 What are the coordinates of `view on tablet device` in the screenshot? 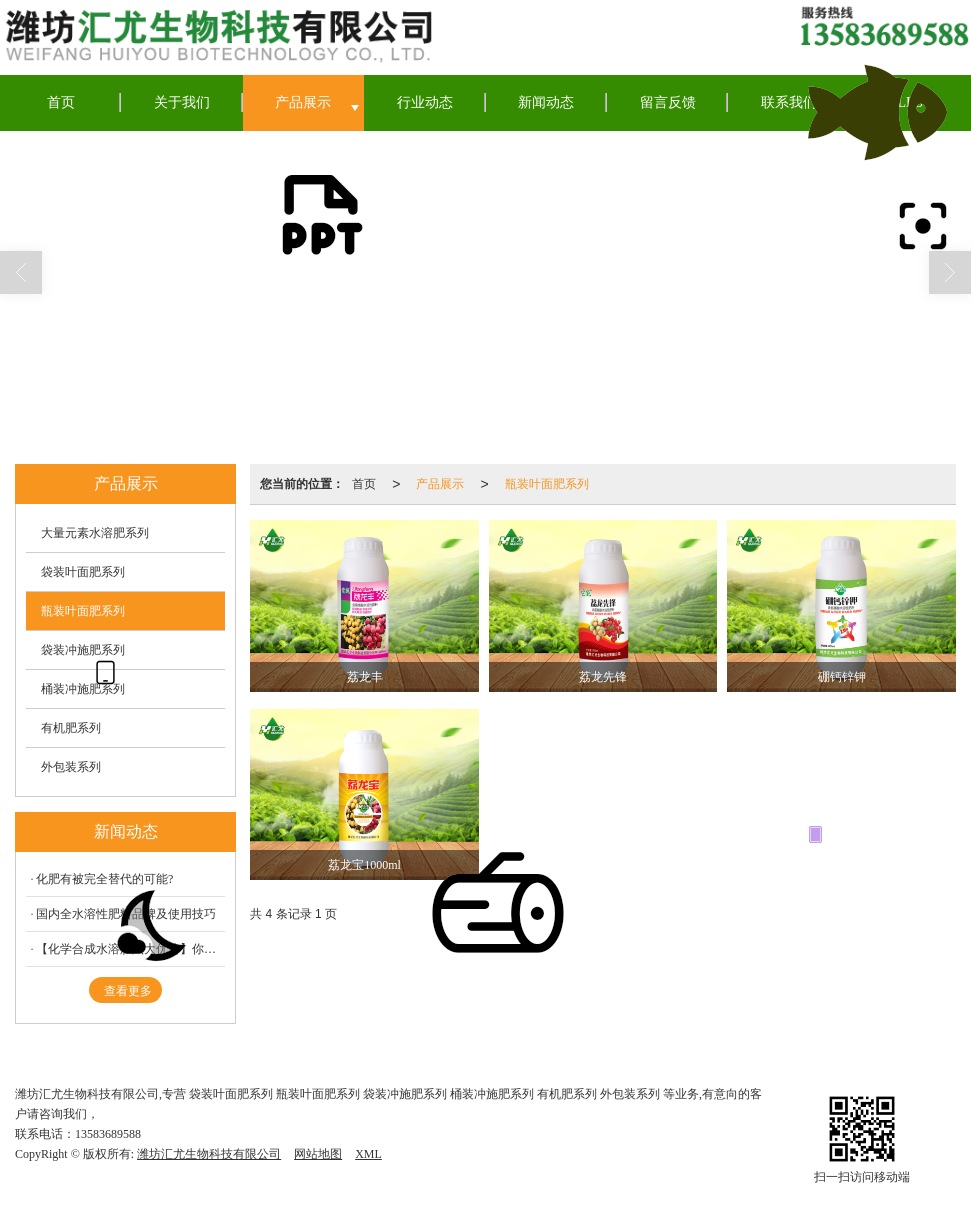 It's located at (105, 672).